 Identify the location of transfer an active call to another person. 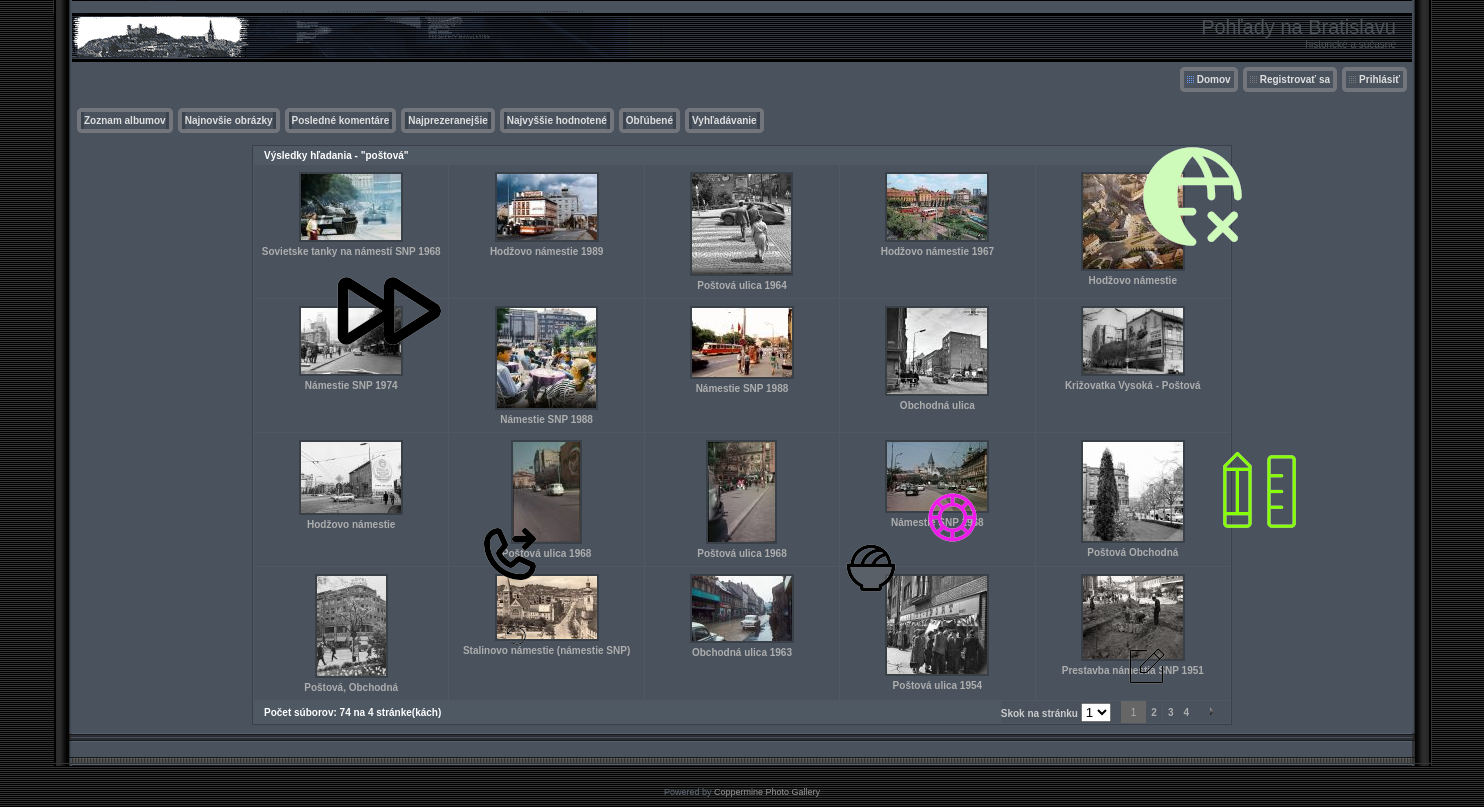
(511, 553).